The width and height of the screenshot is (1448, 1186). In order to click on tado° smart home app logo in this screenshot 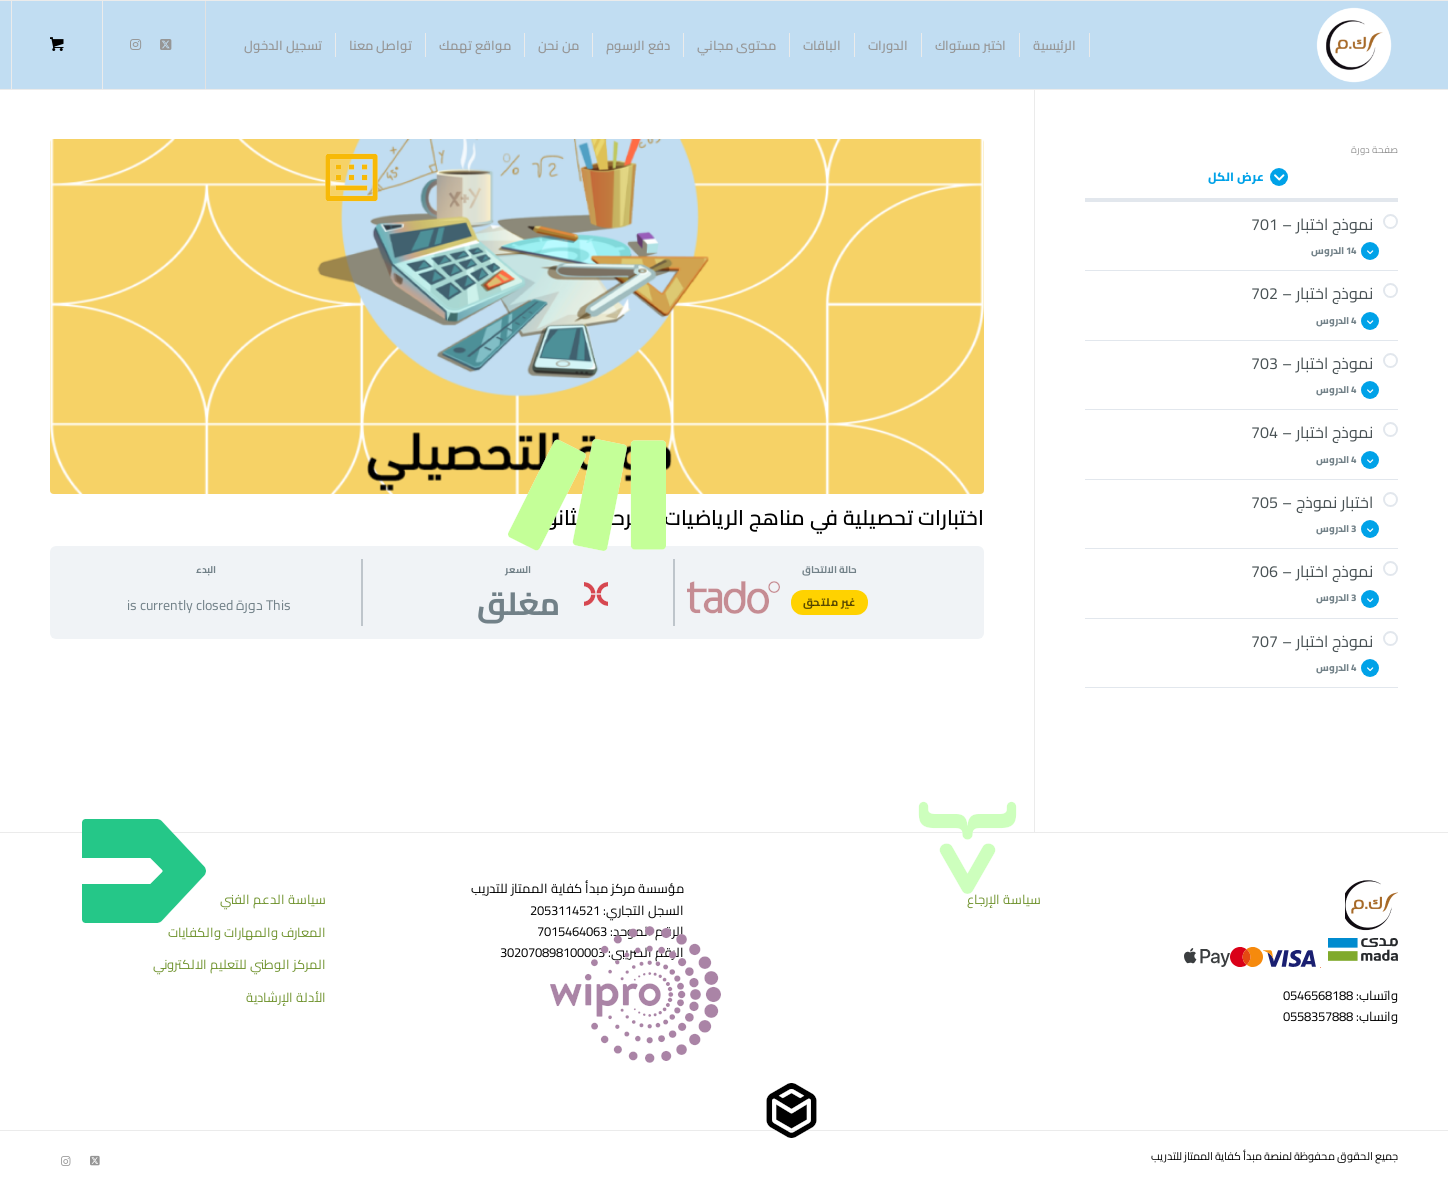, I will do `click(733, 597)`.